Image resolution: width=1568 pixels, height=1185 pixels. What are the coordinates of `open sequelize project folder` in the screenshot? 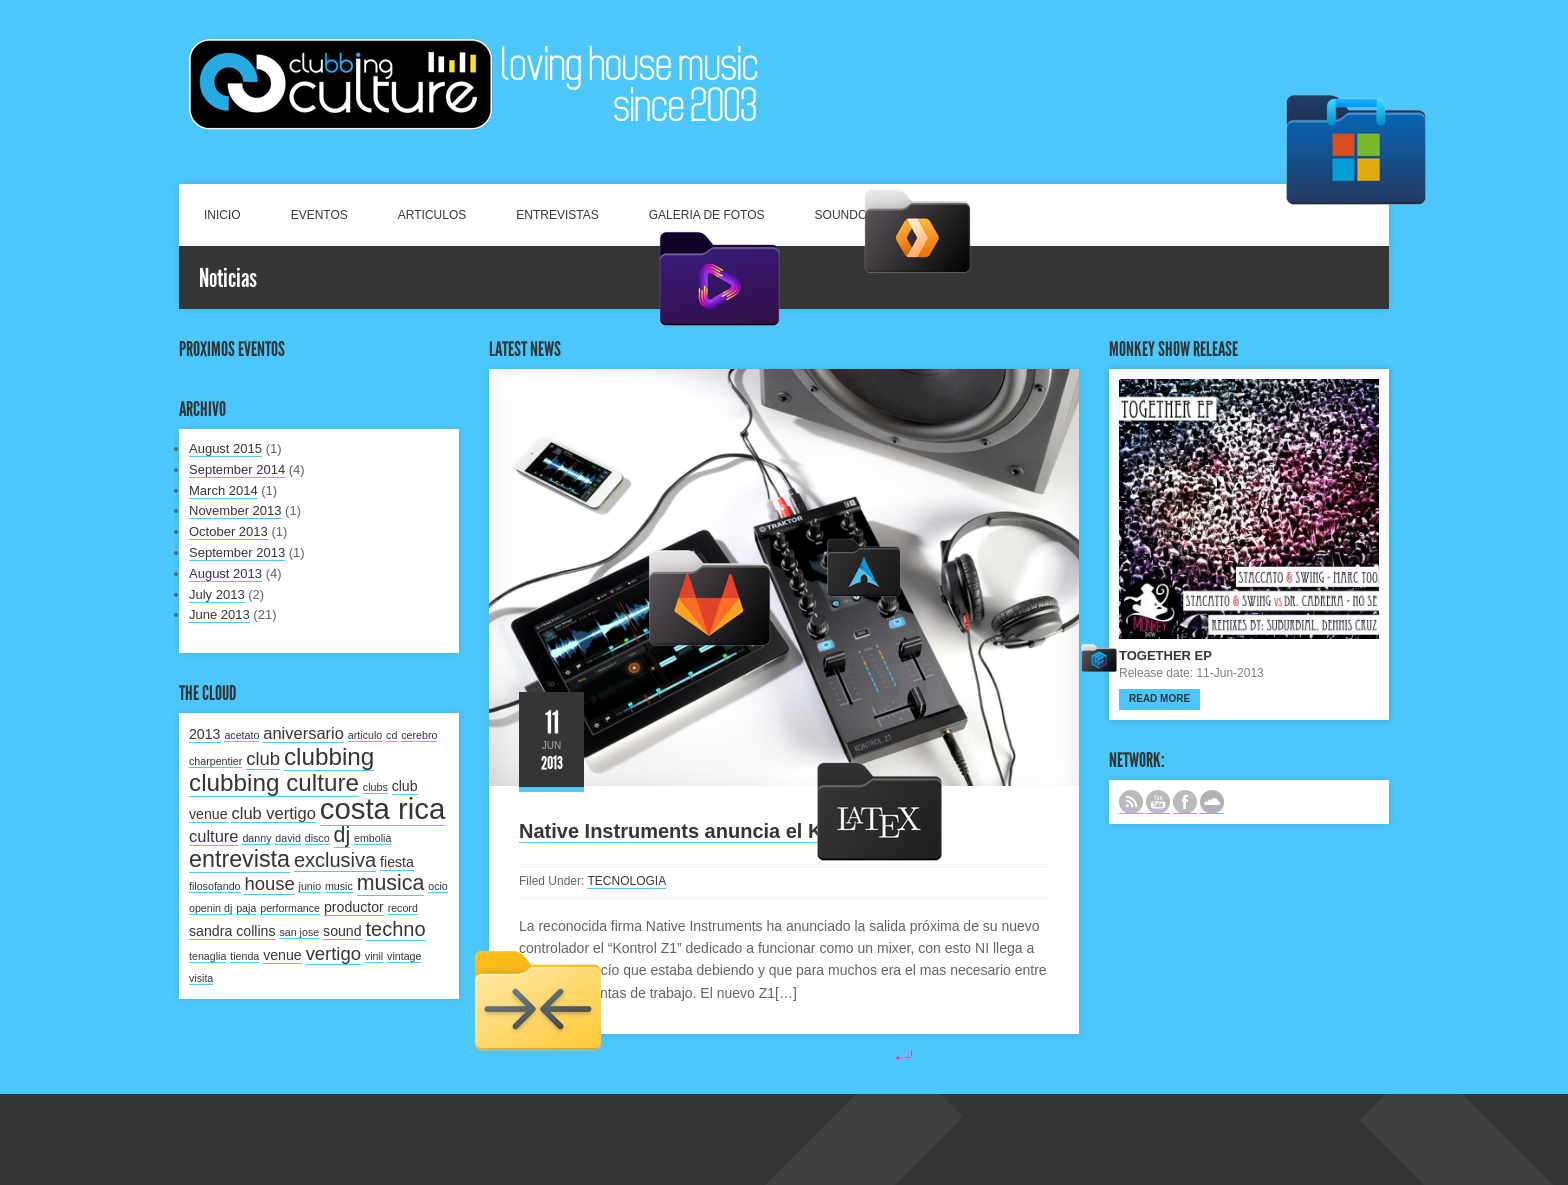 It's located at (1099, 659).